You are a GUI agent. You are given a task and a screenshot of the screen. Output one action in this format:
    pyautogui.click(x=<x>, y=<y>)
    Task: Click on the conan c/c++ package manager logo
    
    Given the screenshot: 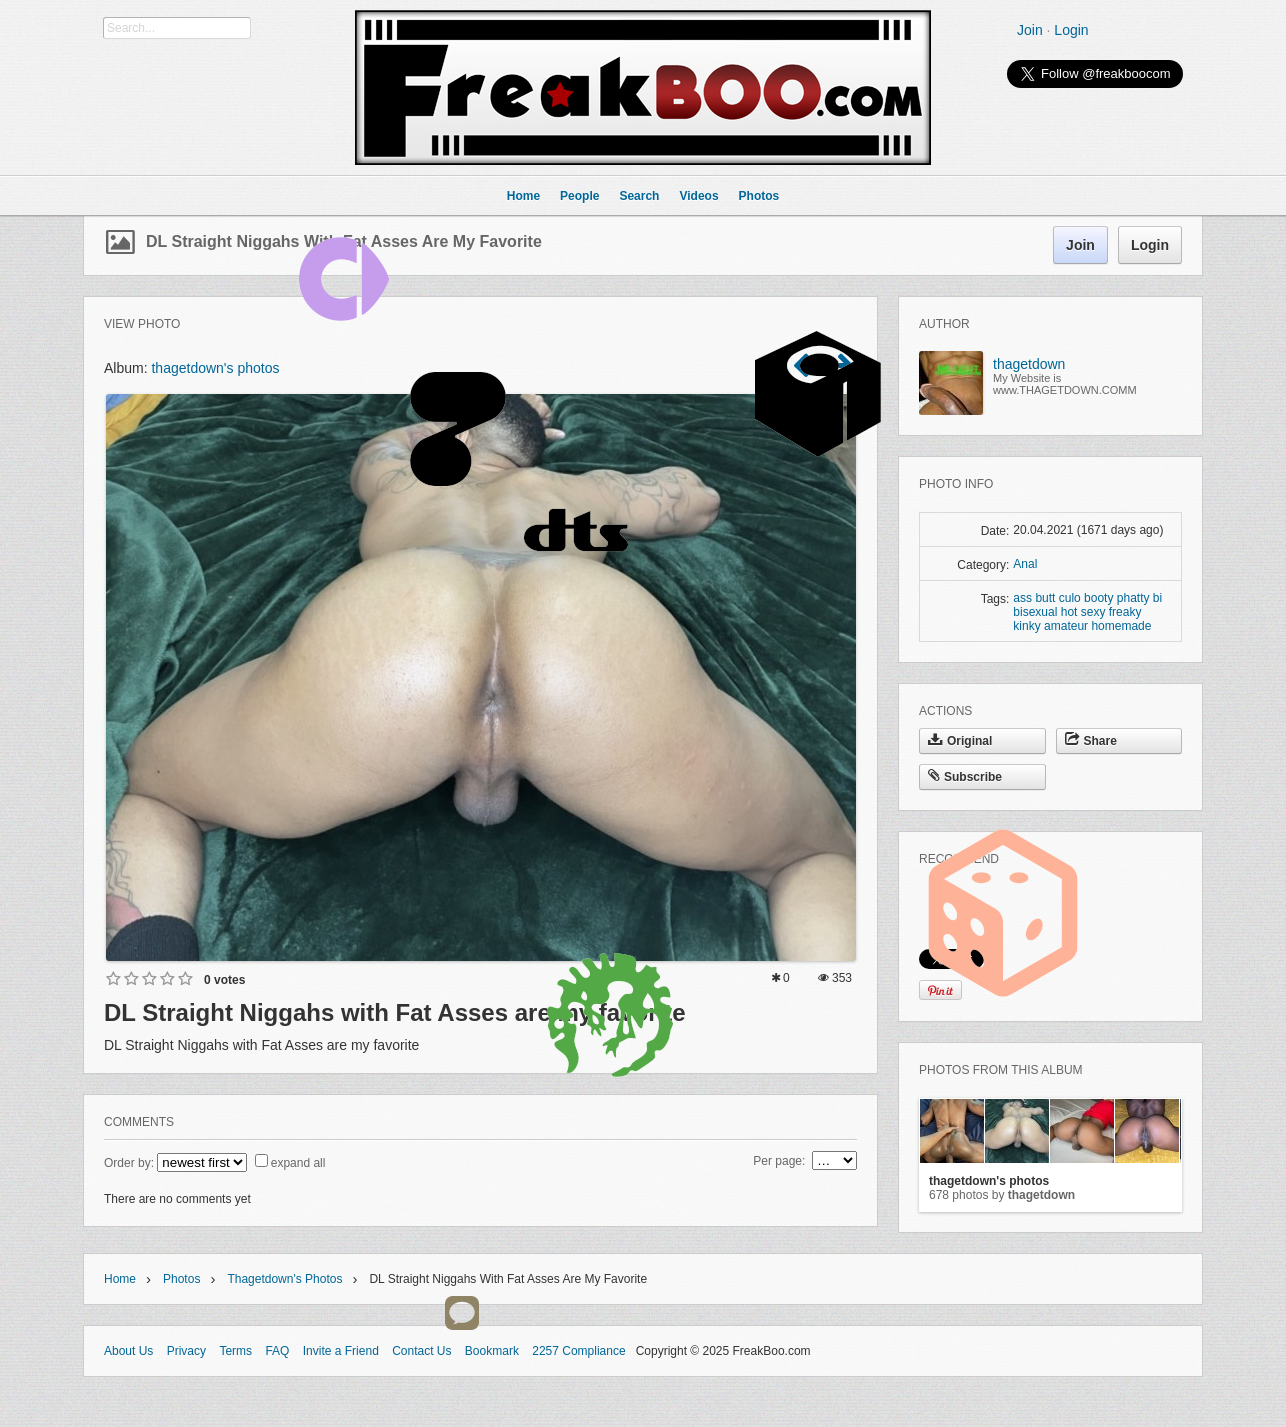 What is the action you would take?
    pyautogui.click(x=818, y=394)
    